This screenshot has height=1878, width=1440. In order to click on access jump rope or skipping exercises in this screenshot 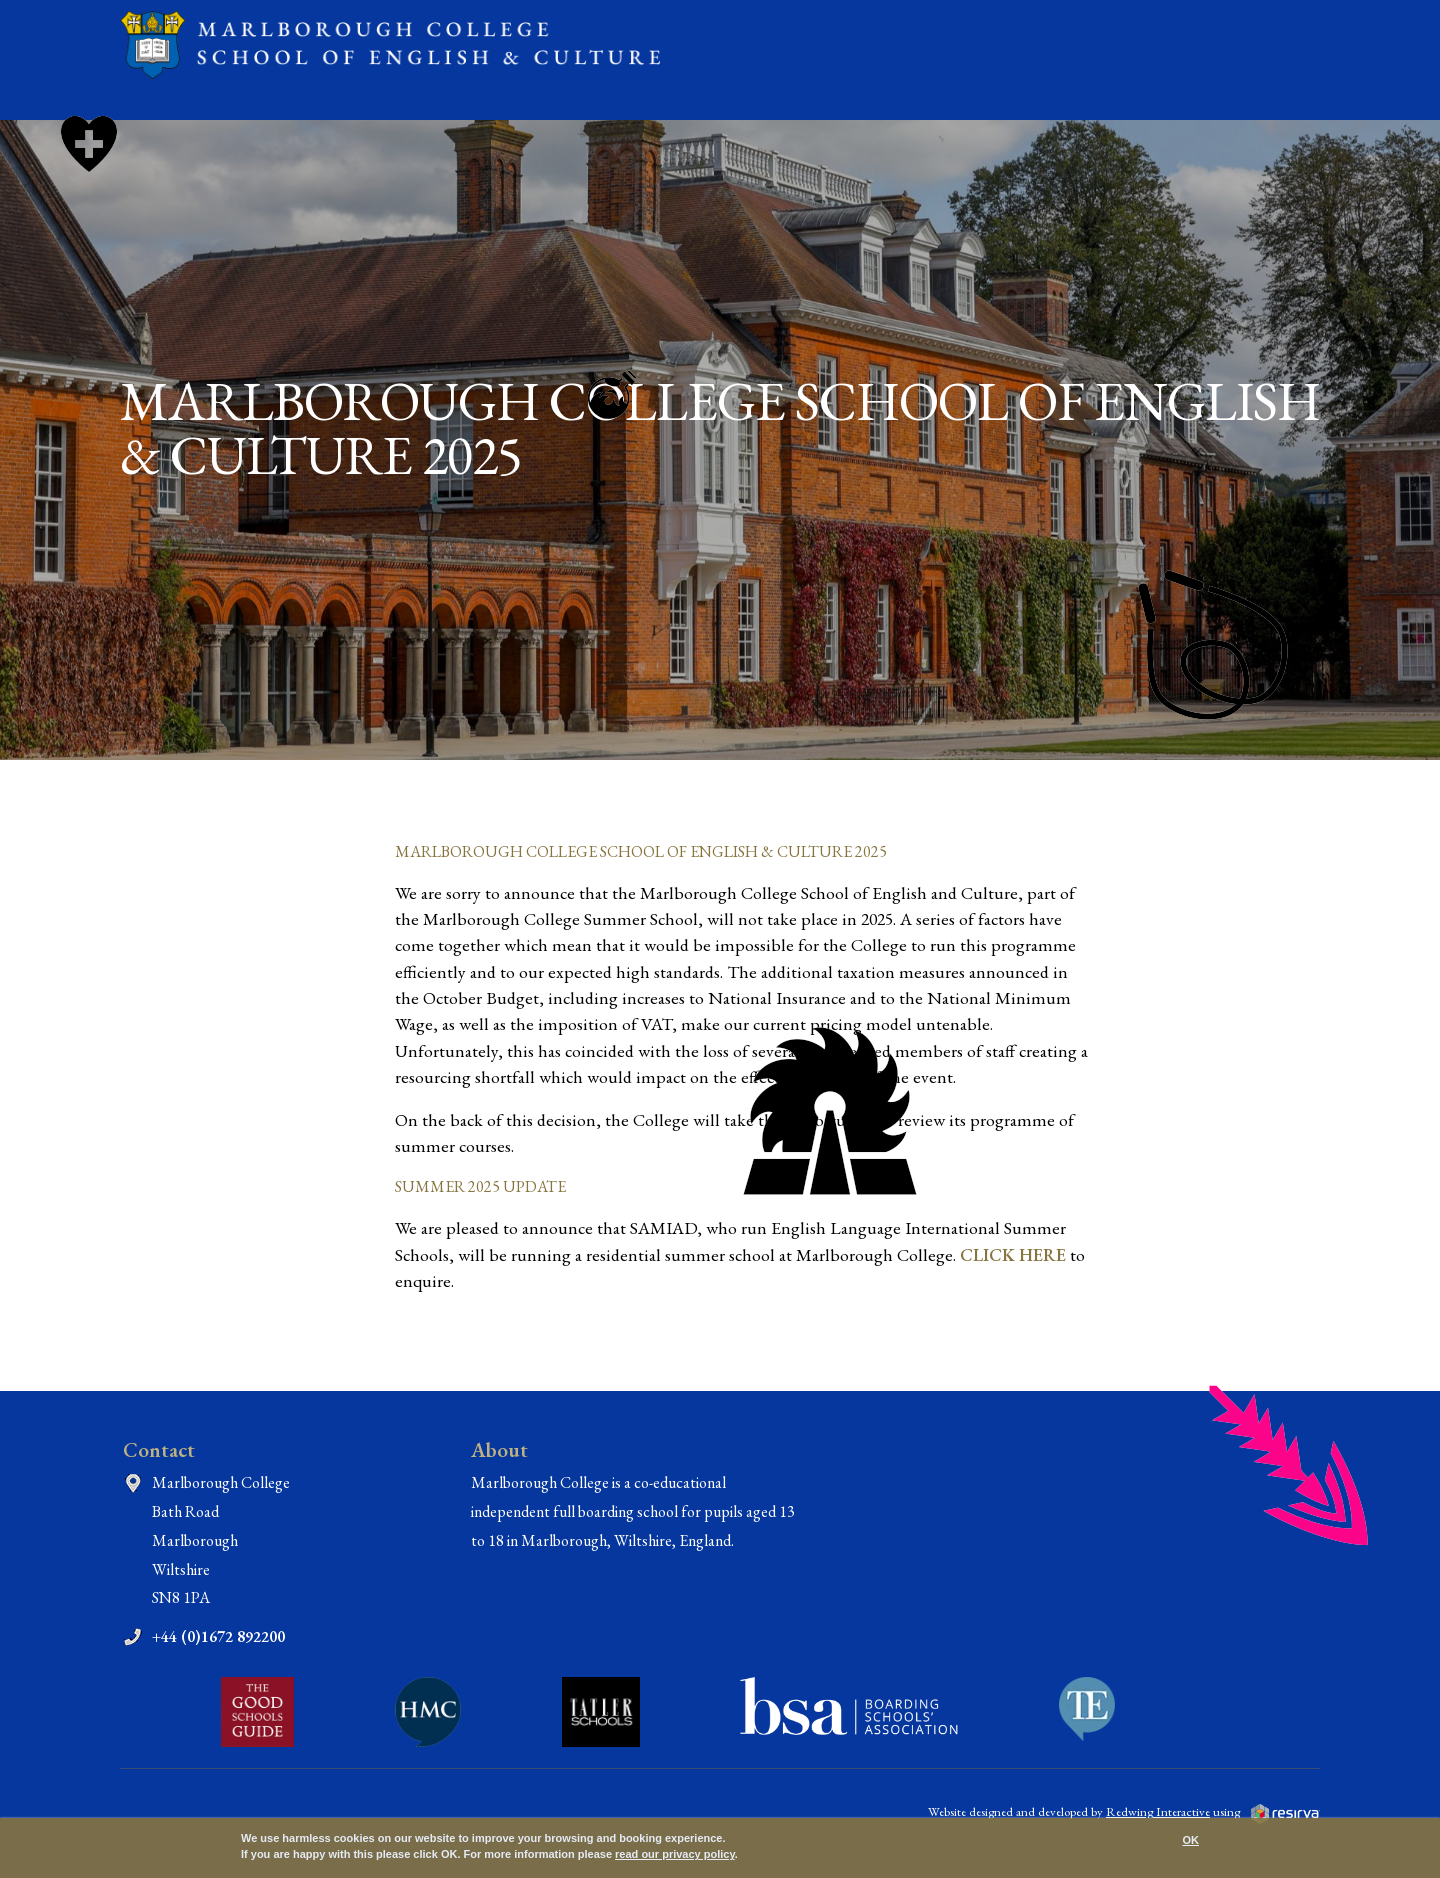, I will do `click(1213, 645)`.